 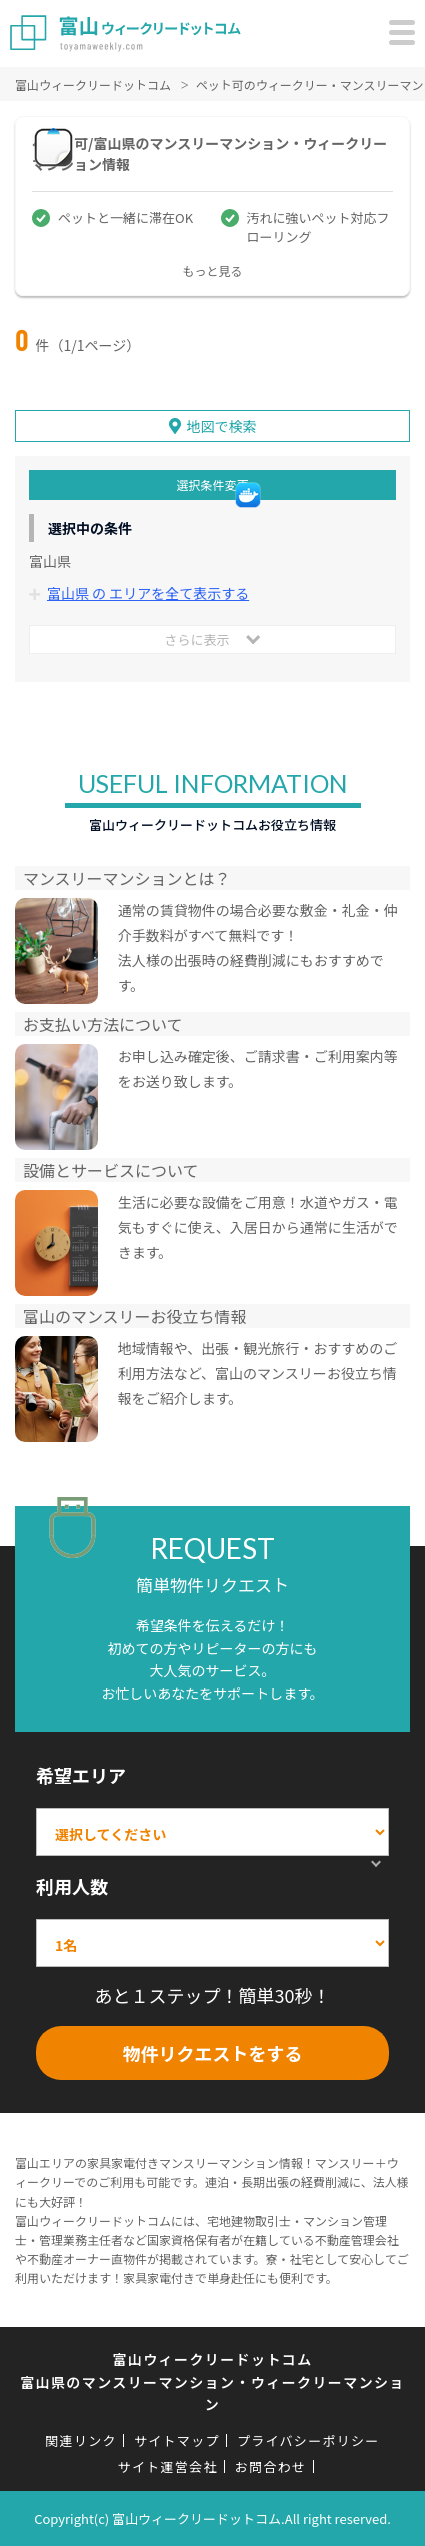 I want to click on access removable media settings, so click(x=72, y=1527).